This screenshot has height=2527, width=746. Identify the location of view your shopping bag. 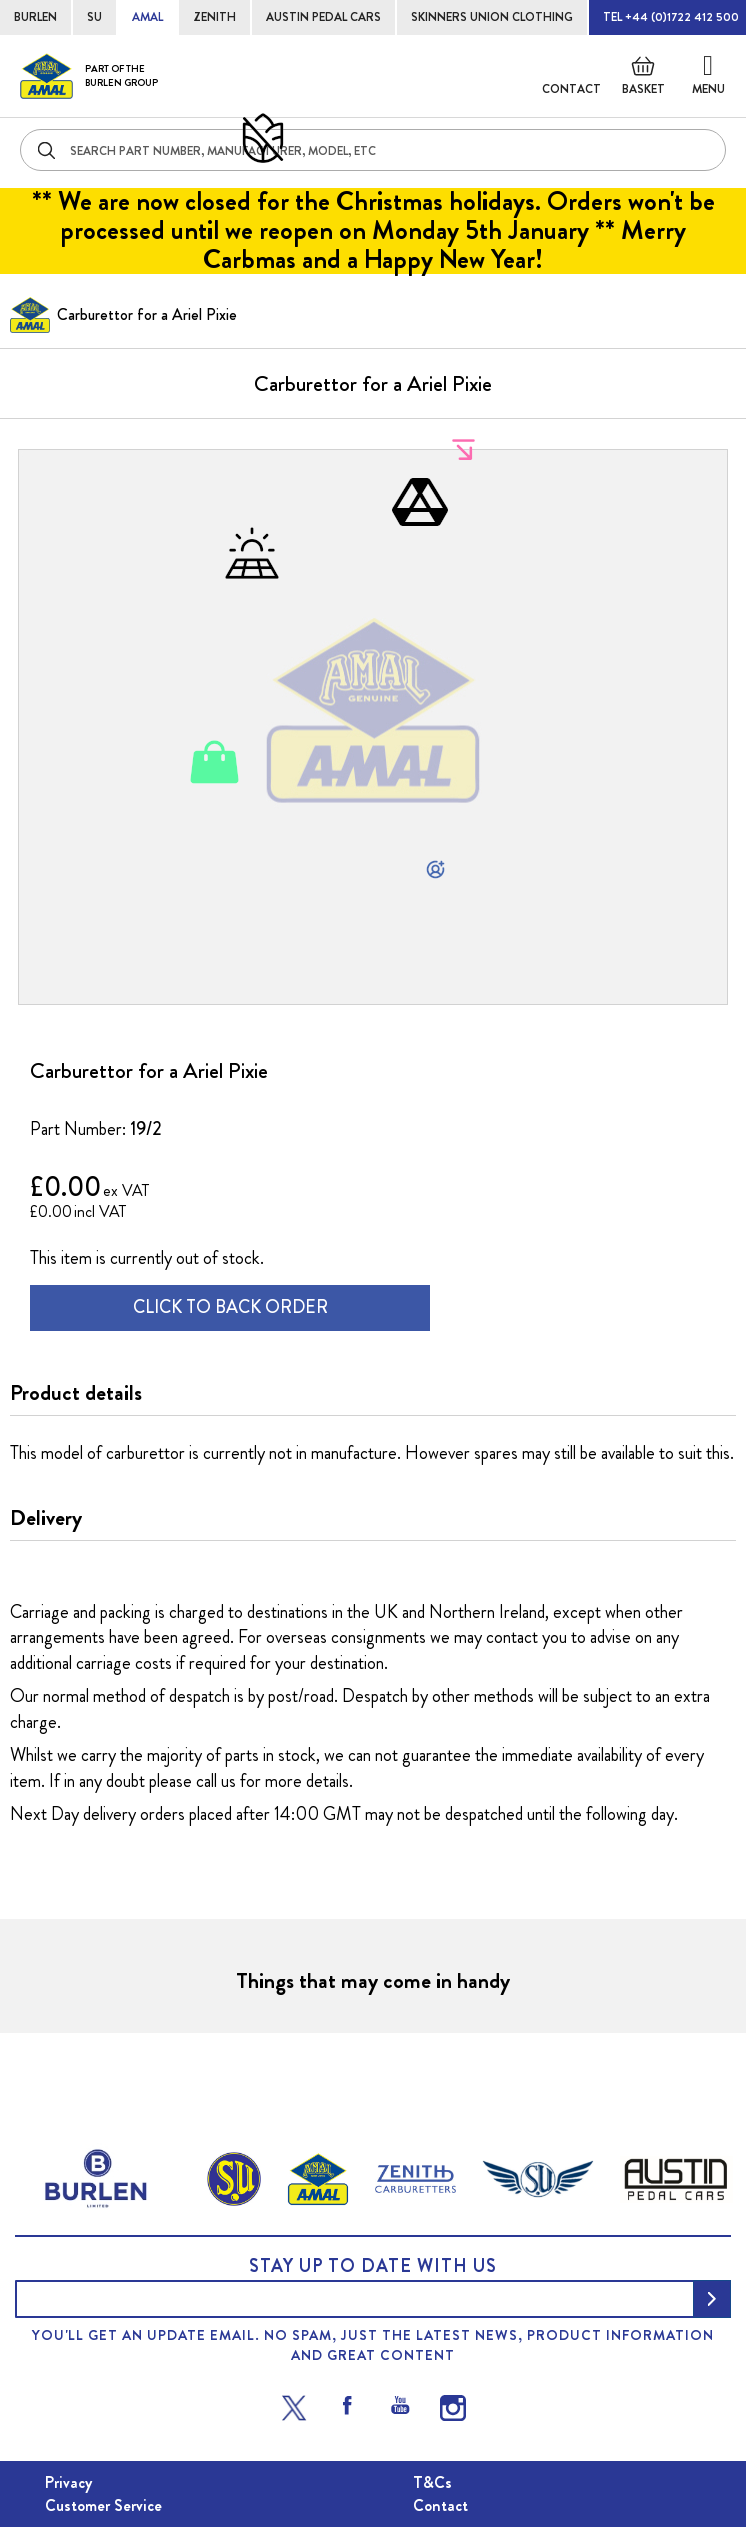
(214, 764).